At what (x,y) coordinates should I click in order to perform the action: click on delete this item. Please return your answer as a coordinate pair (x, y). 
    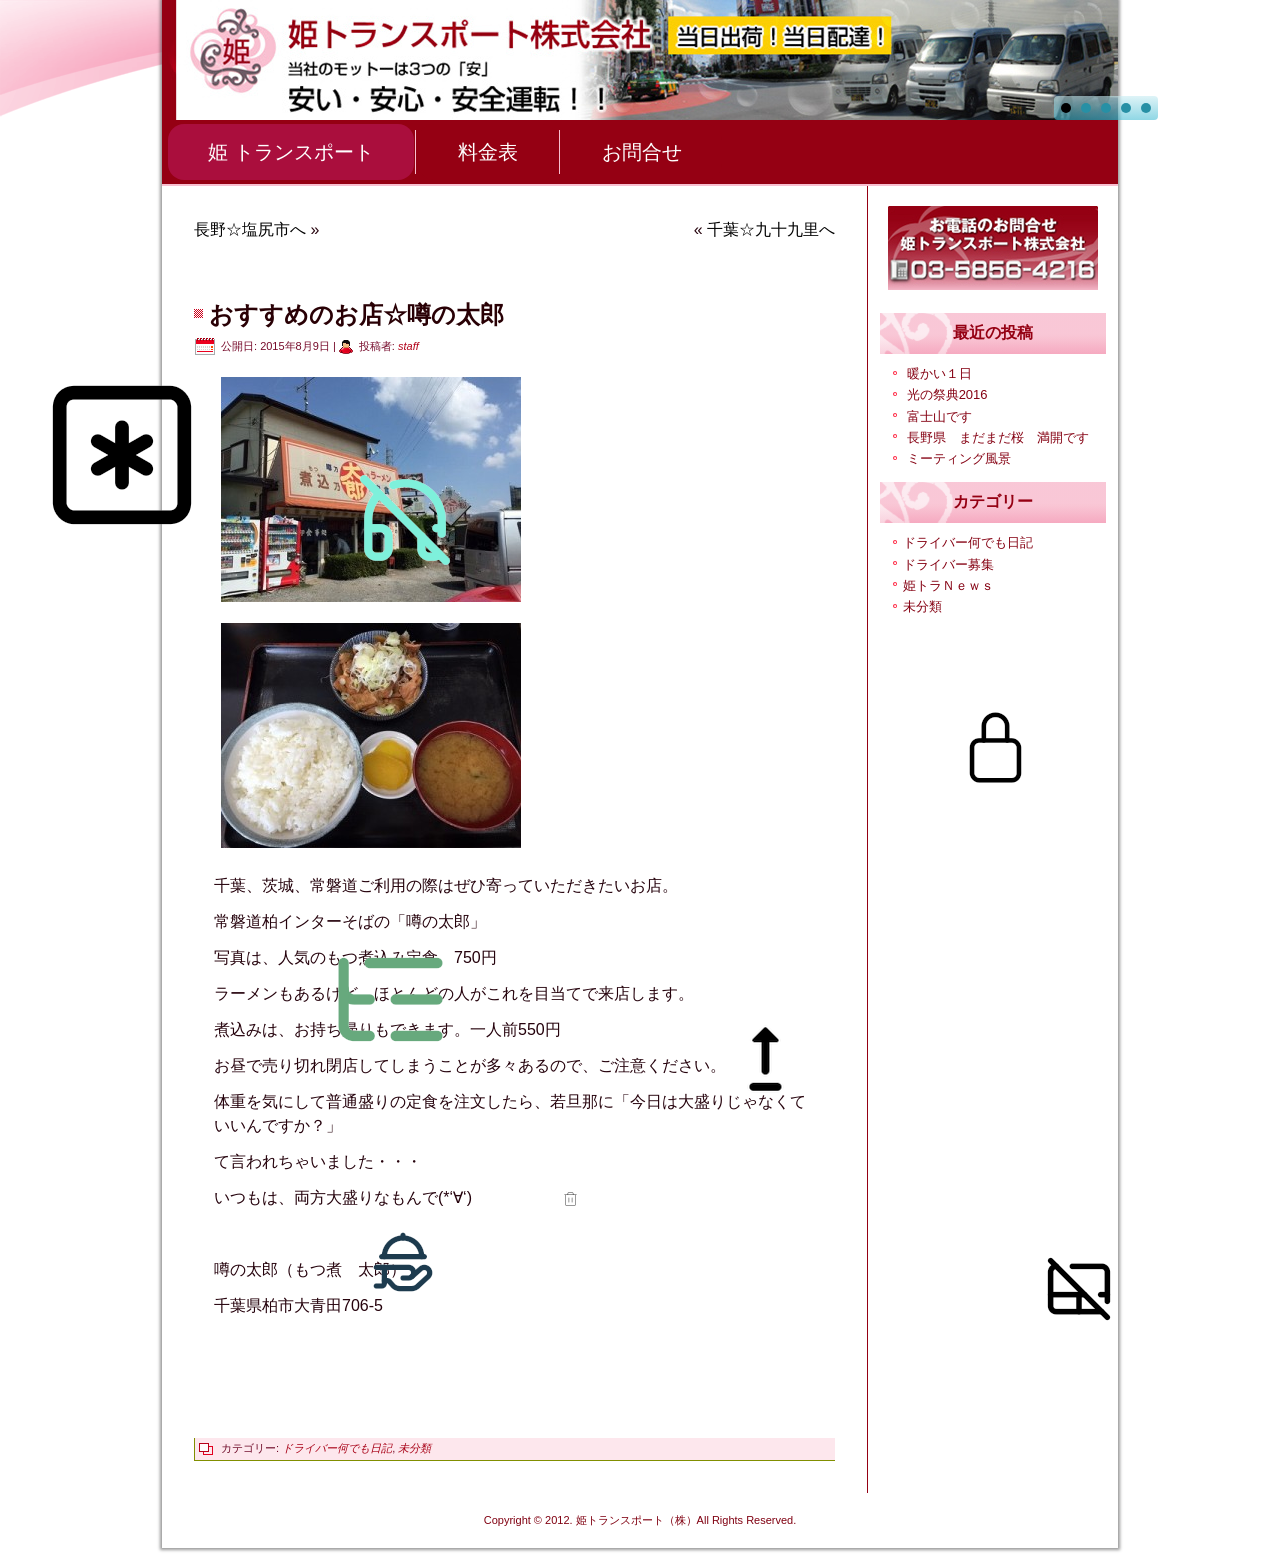
    Looking at the image, I should click on (570, 1199).